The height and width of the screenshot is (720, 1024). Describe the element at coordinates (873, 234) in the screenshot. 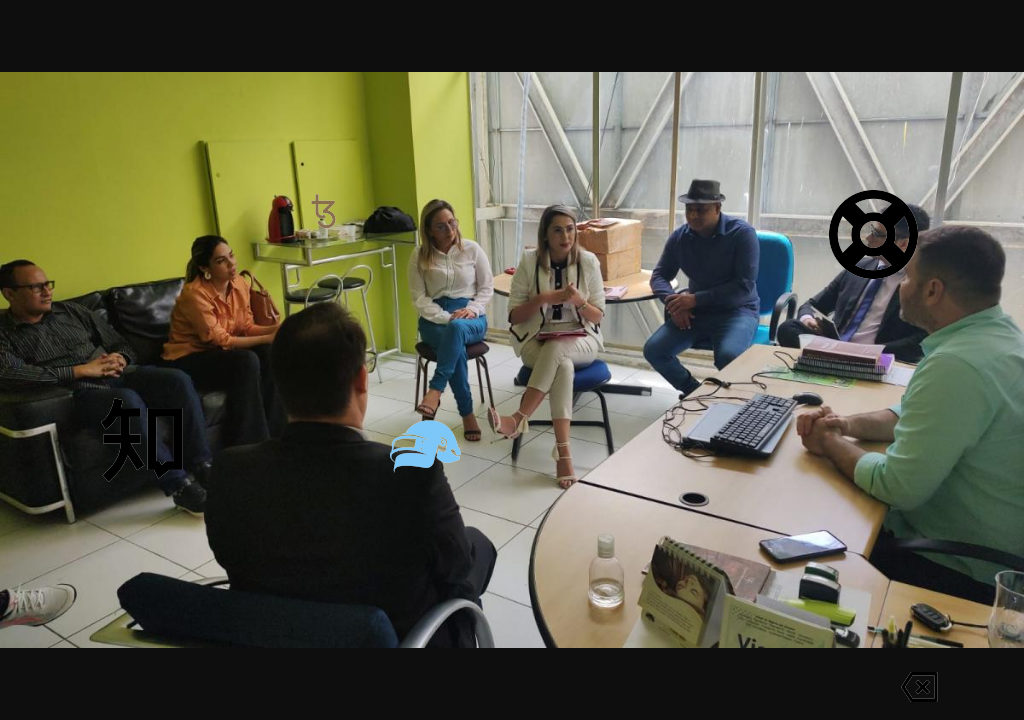

I see `access help or support center` at that location.